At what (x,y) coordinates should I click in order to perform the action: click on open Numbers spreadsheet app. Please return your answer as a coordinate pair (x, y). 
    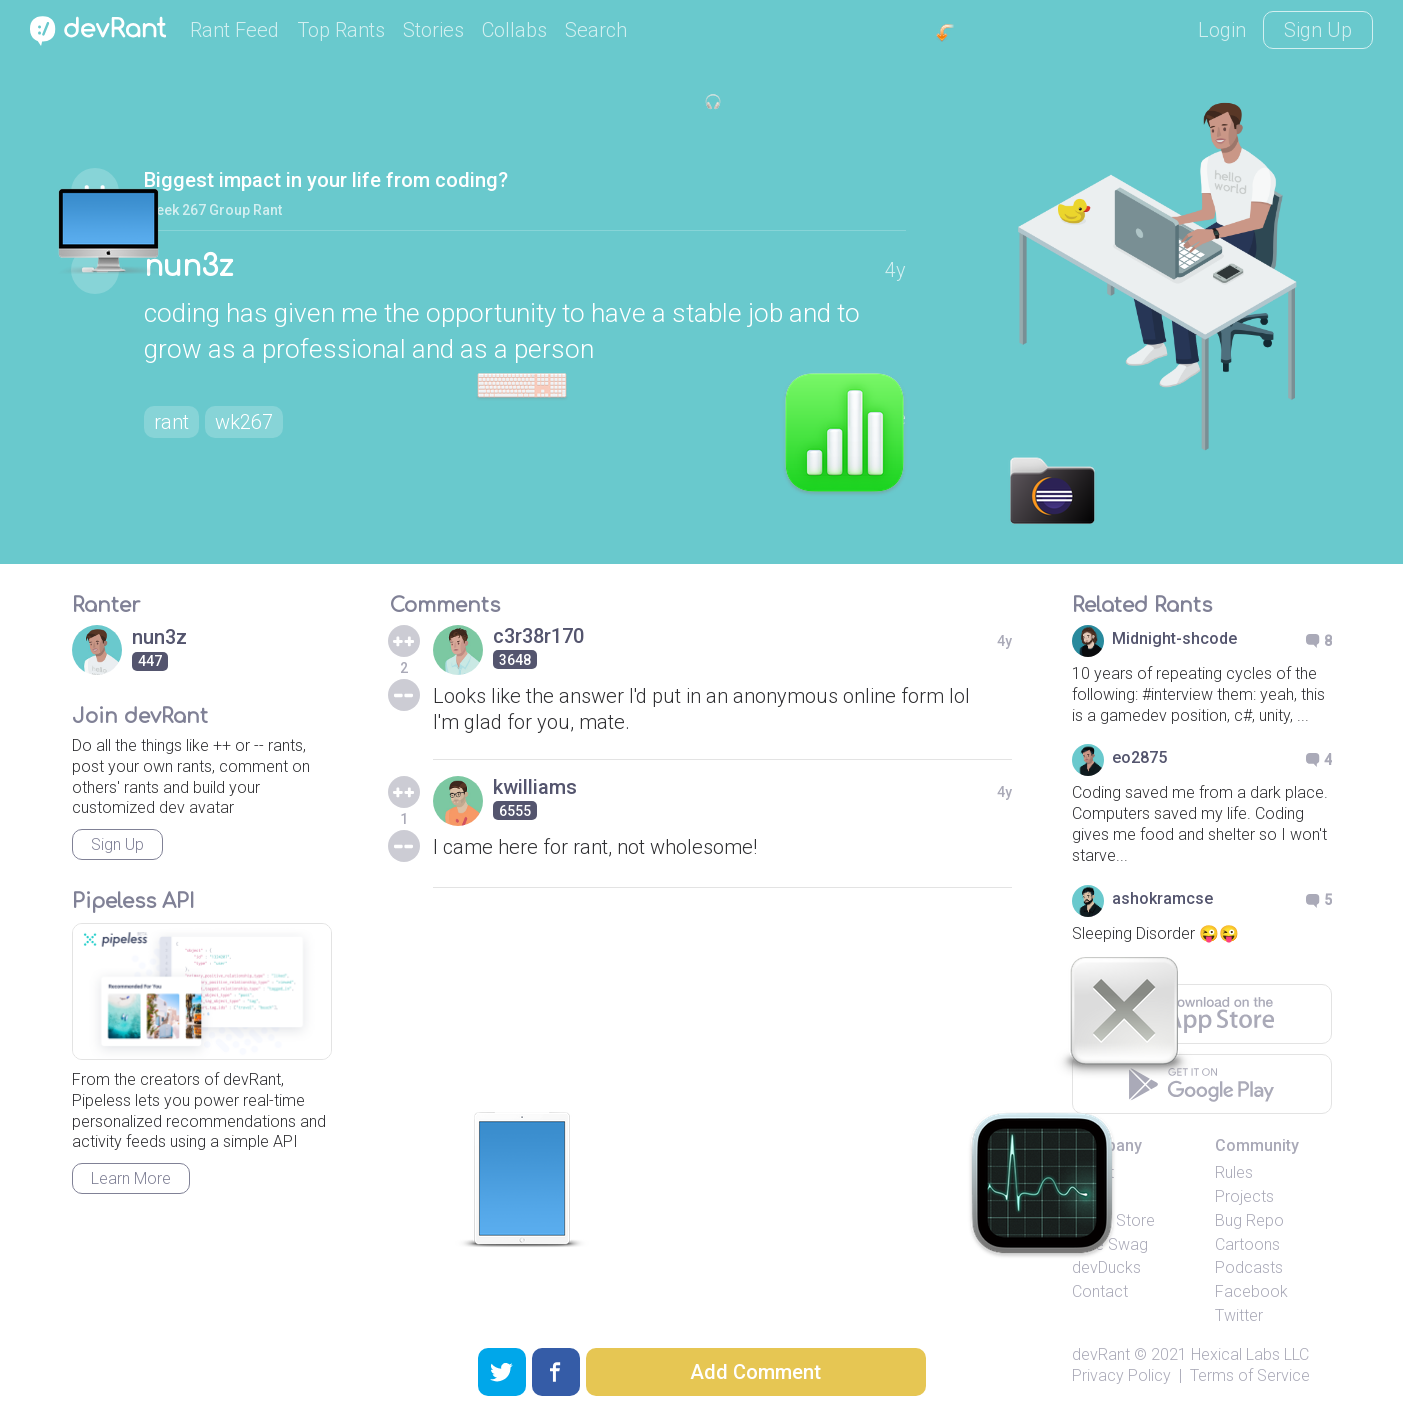
    Looking at the image, I should click on (844, 432).